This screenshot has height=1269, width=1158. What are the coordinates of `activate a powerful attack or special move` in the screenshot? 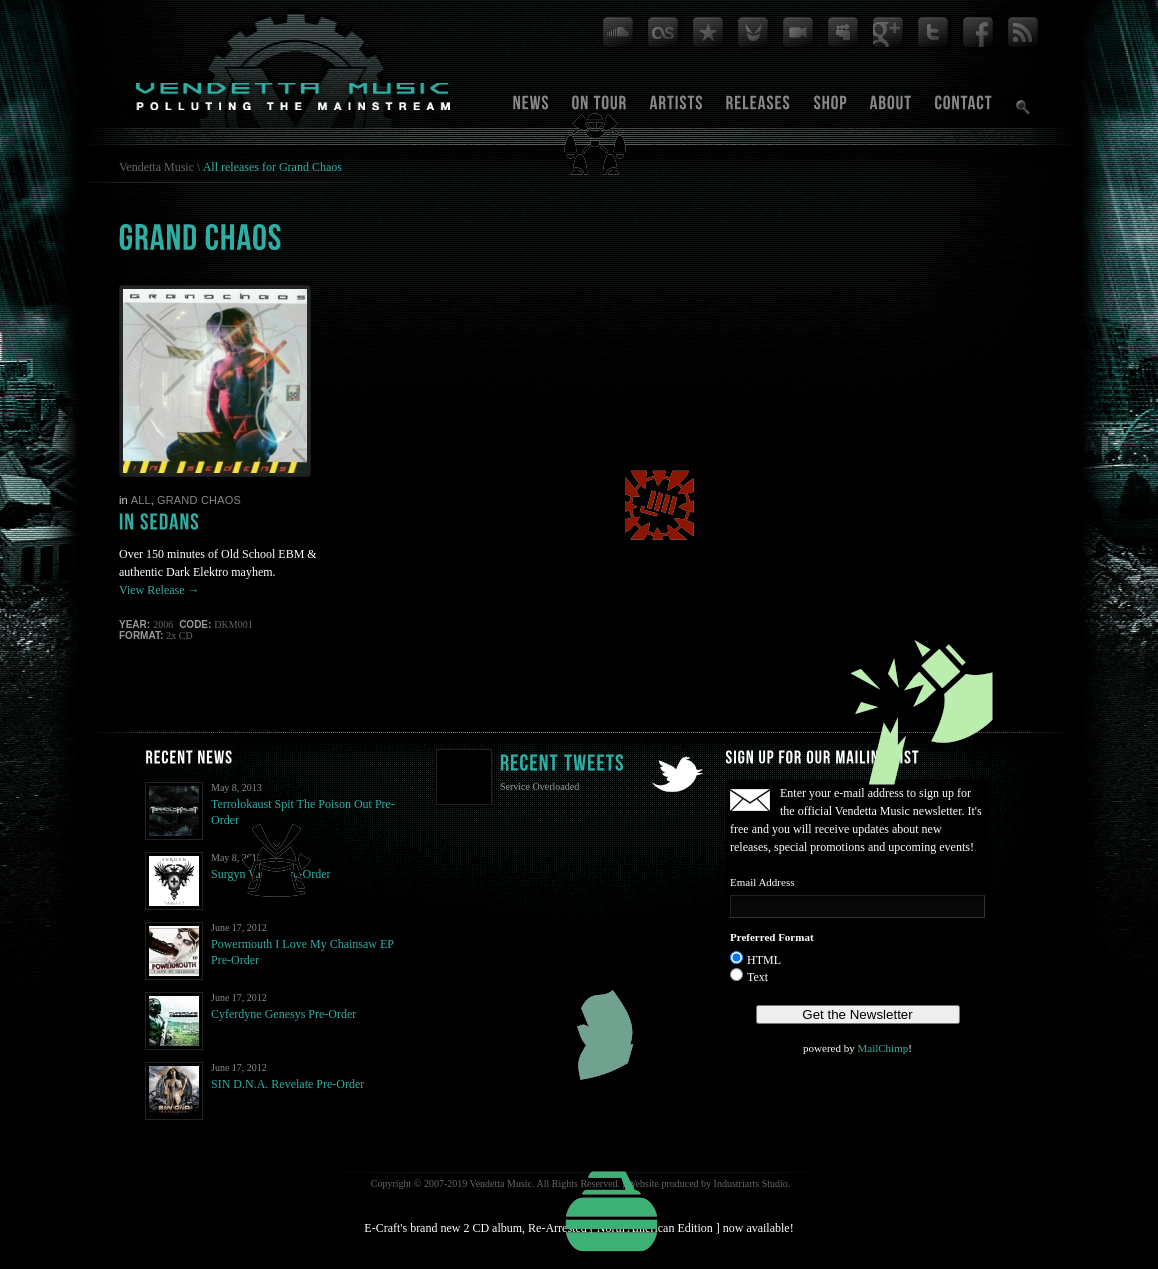 It's located at (659, 505).